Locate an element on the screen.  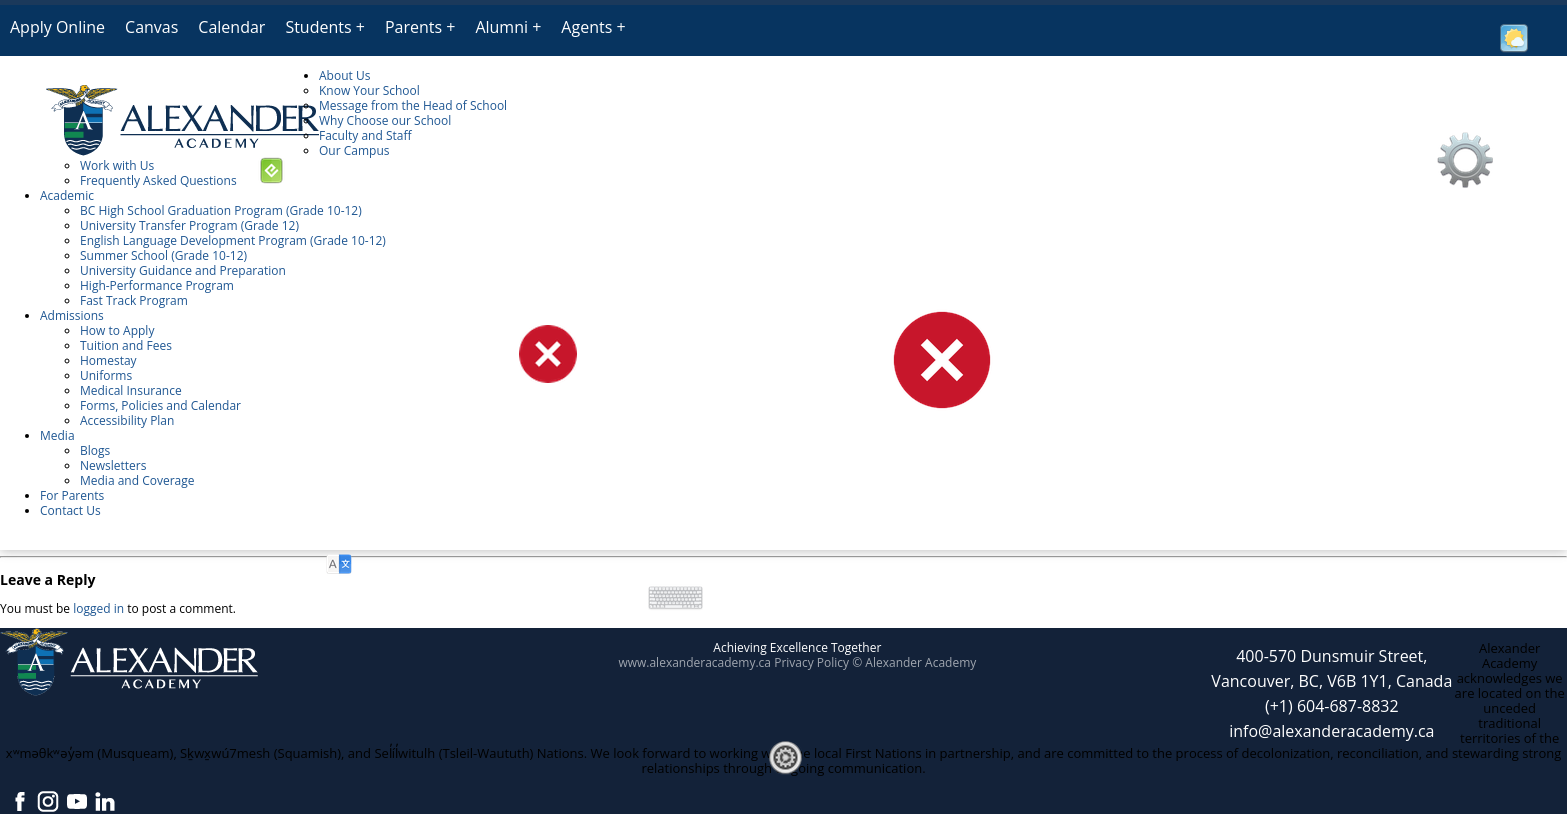
open the weather app is located at coordinates (1514, 38).